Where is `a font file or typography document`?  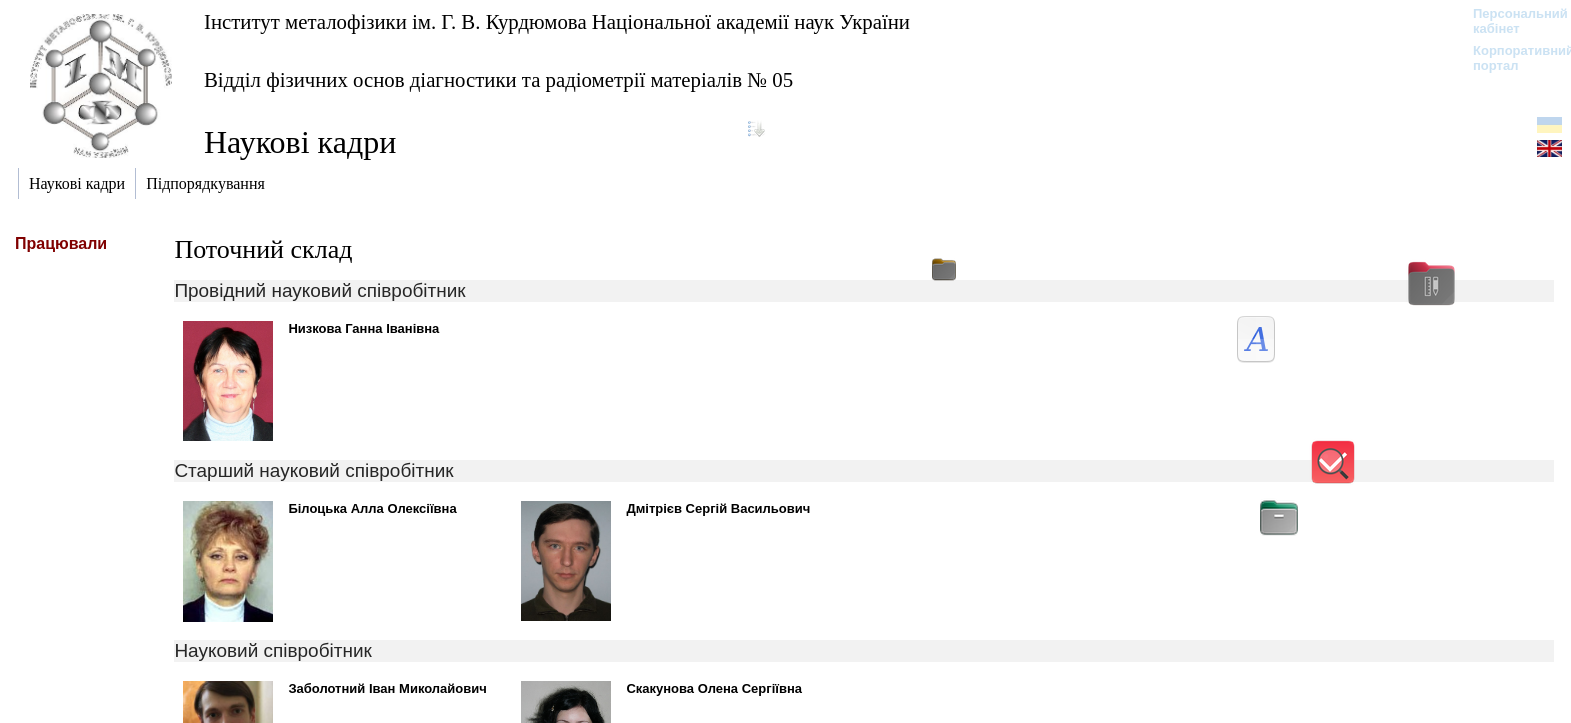
a font file or typography document is located at coordinates (1256, 339).